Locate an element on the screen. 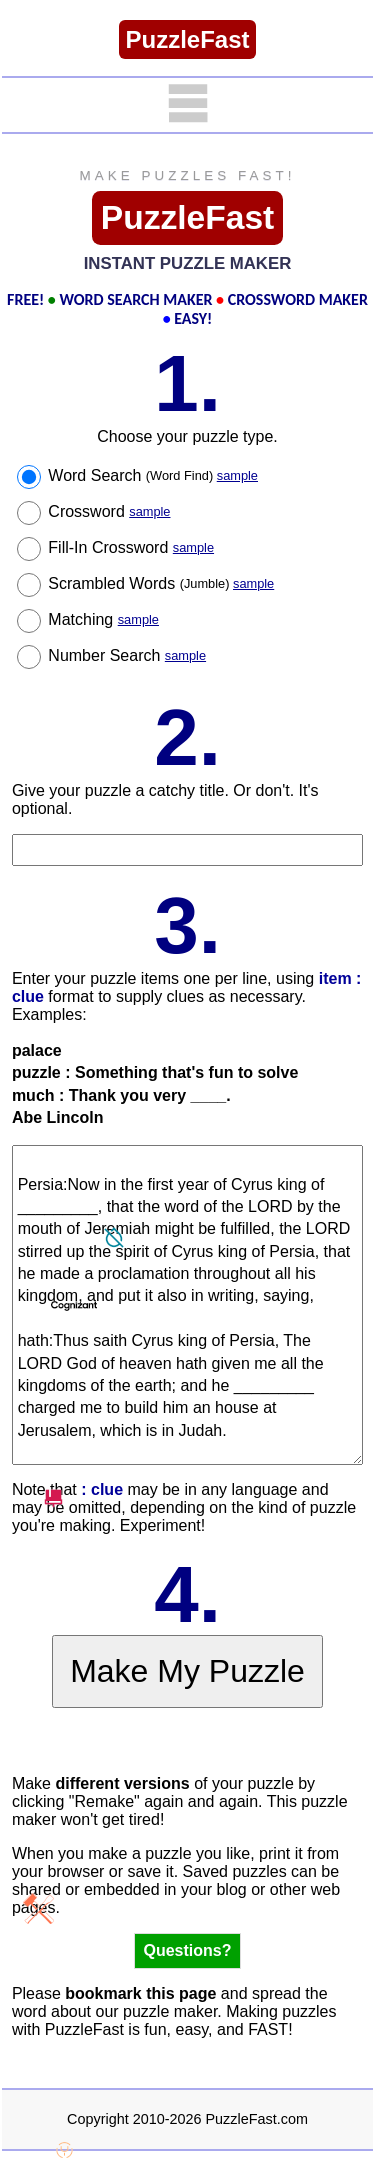 The image size is (375, 2177). access brush or painting tools is located at coordinates (53, 1497).